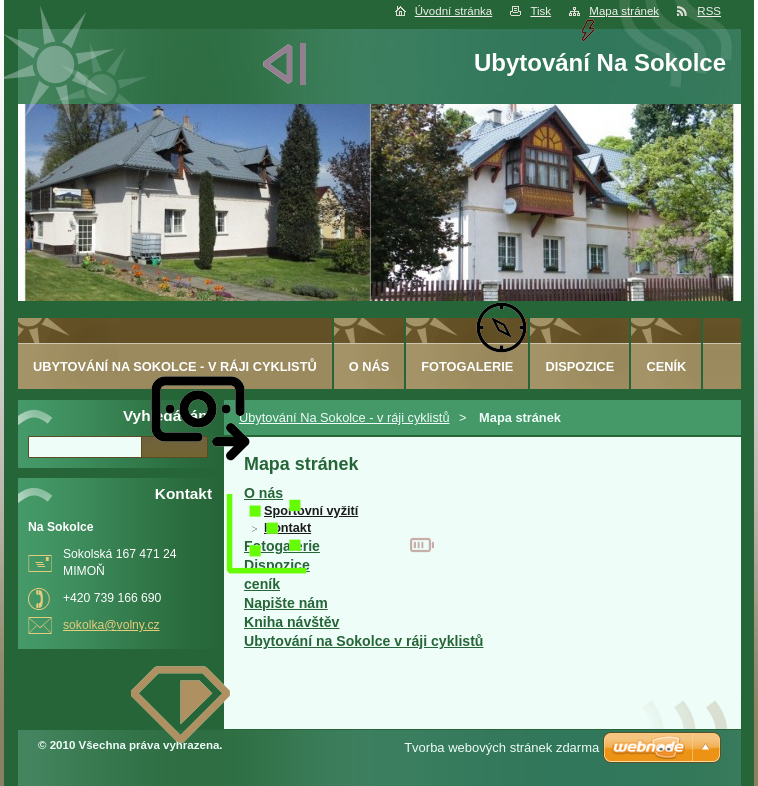 Image resolution: width=758 pixels, height=786 pixels. What do you see at coordinates (198, 409) in the screenshot?
I see `transfer money or send funds` at bounding box center [198, 409].